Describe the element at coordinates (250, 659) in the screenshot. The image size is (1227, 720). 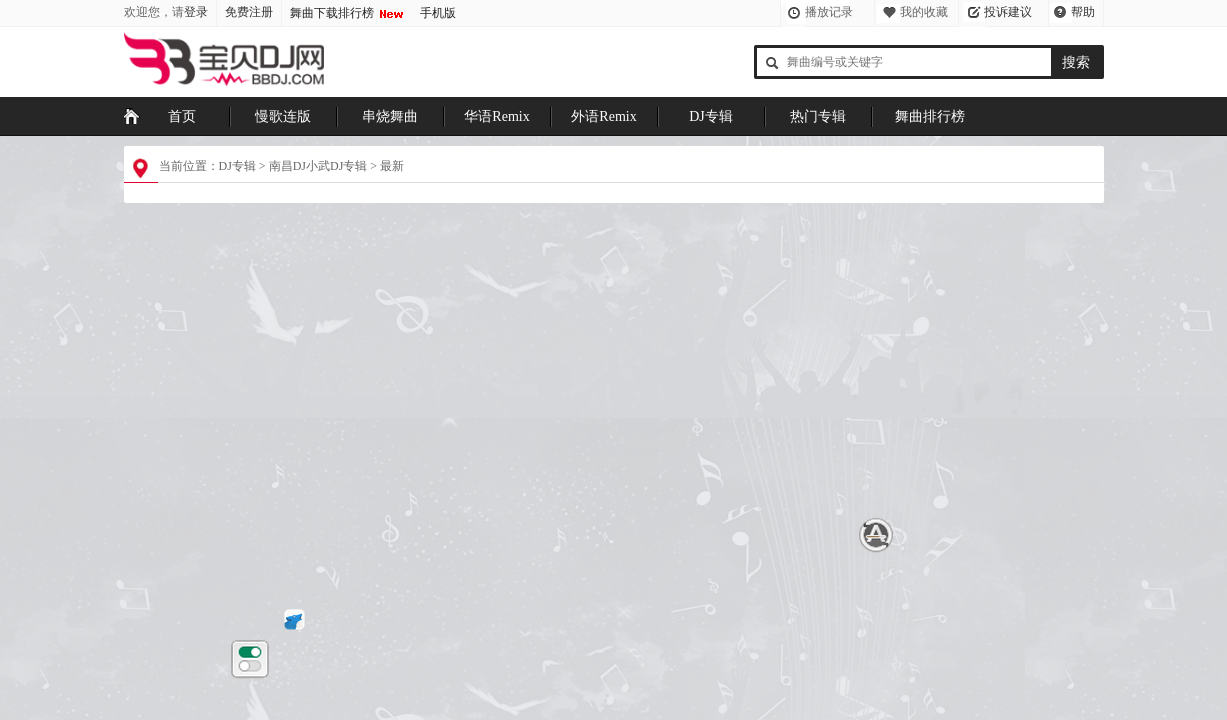
I see `open gnome tweaks settings` at that location.